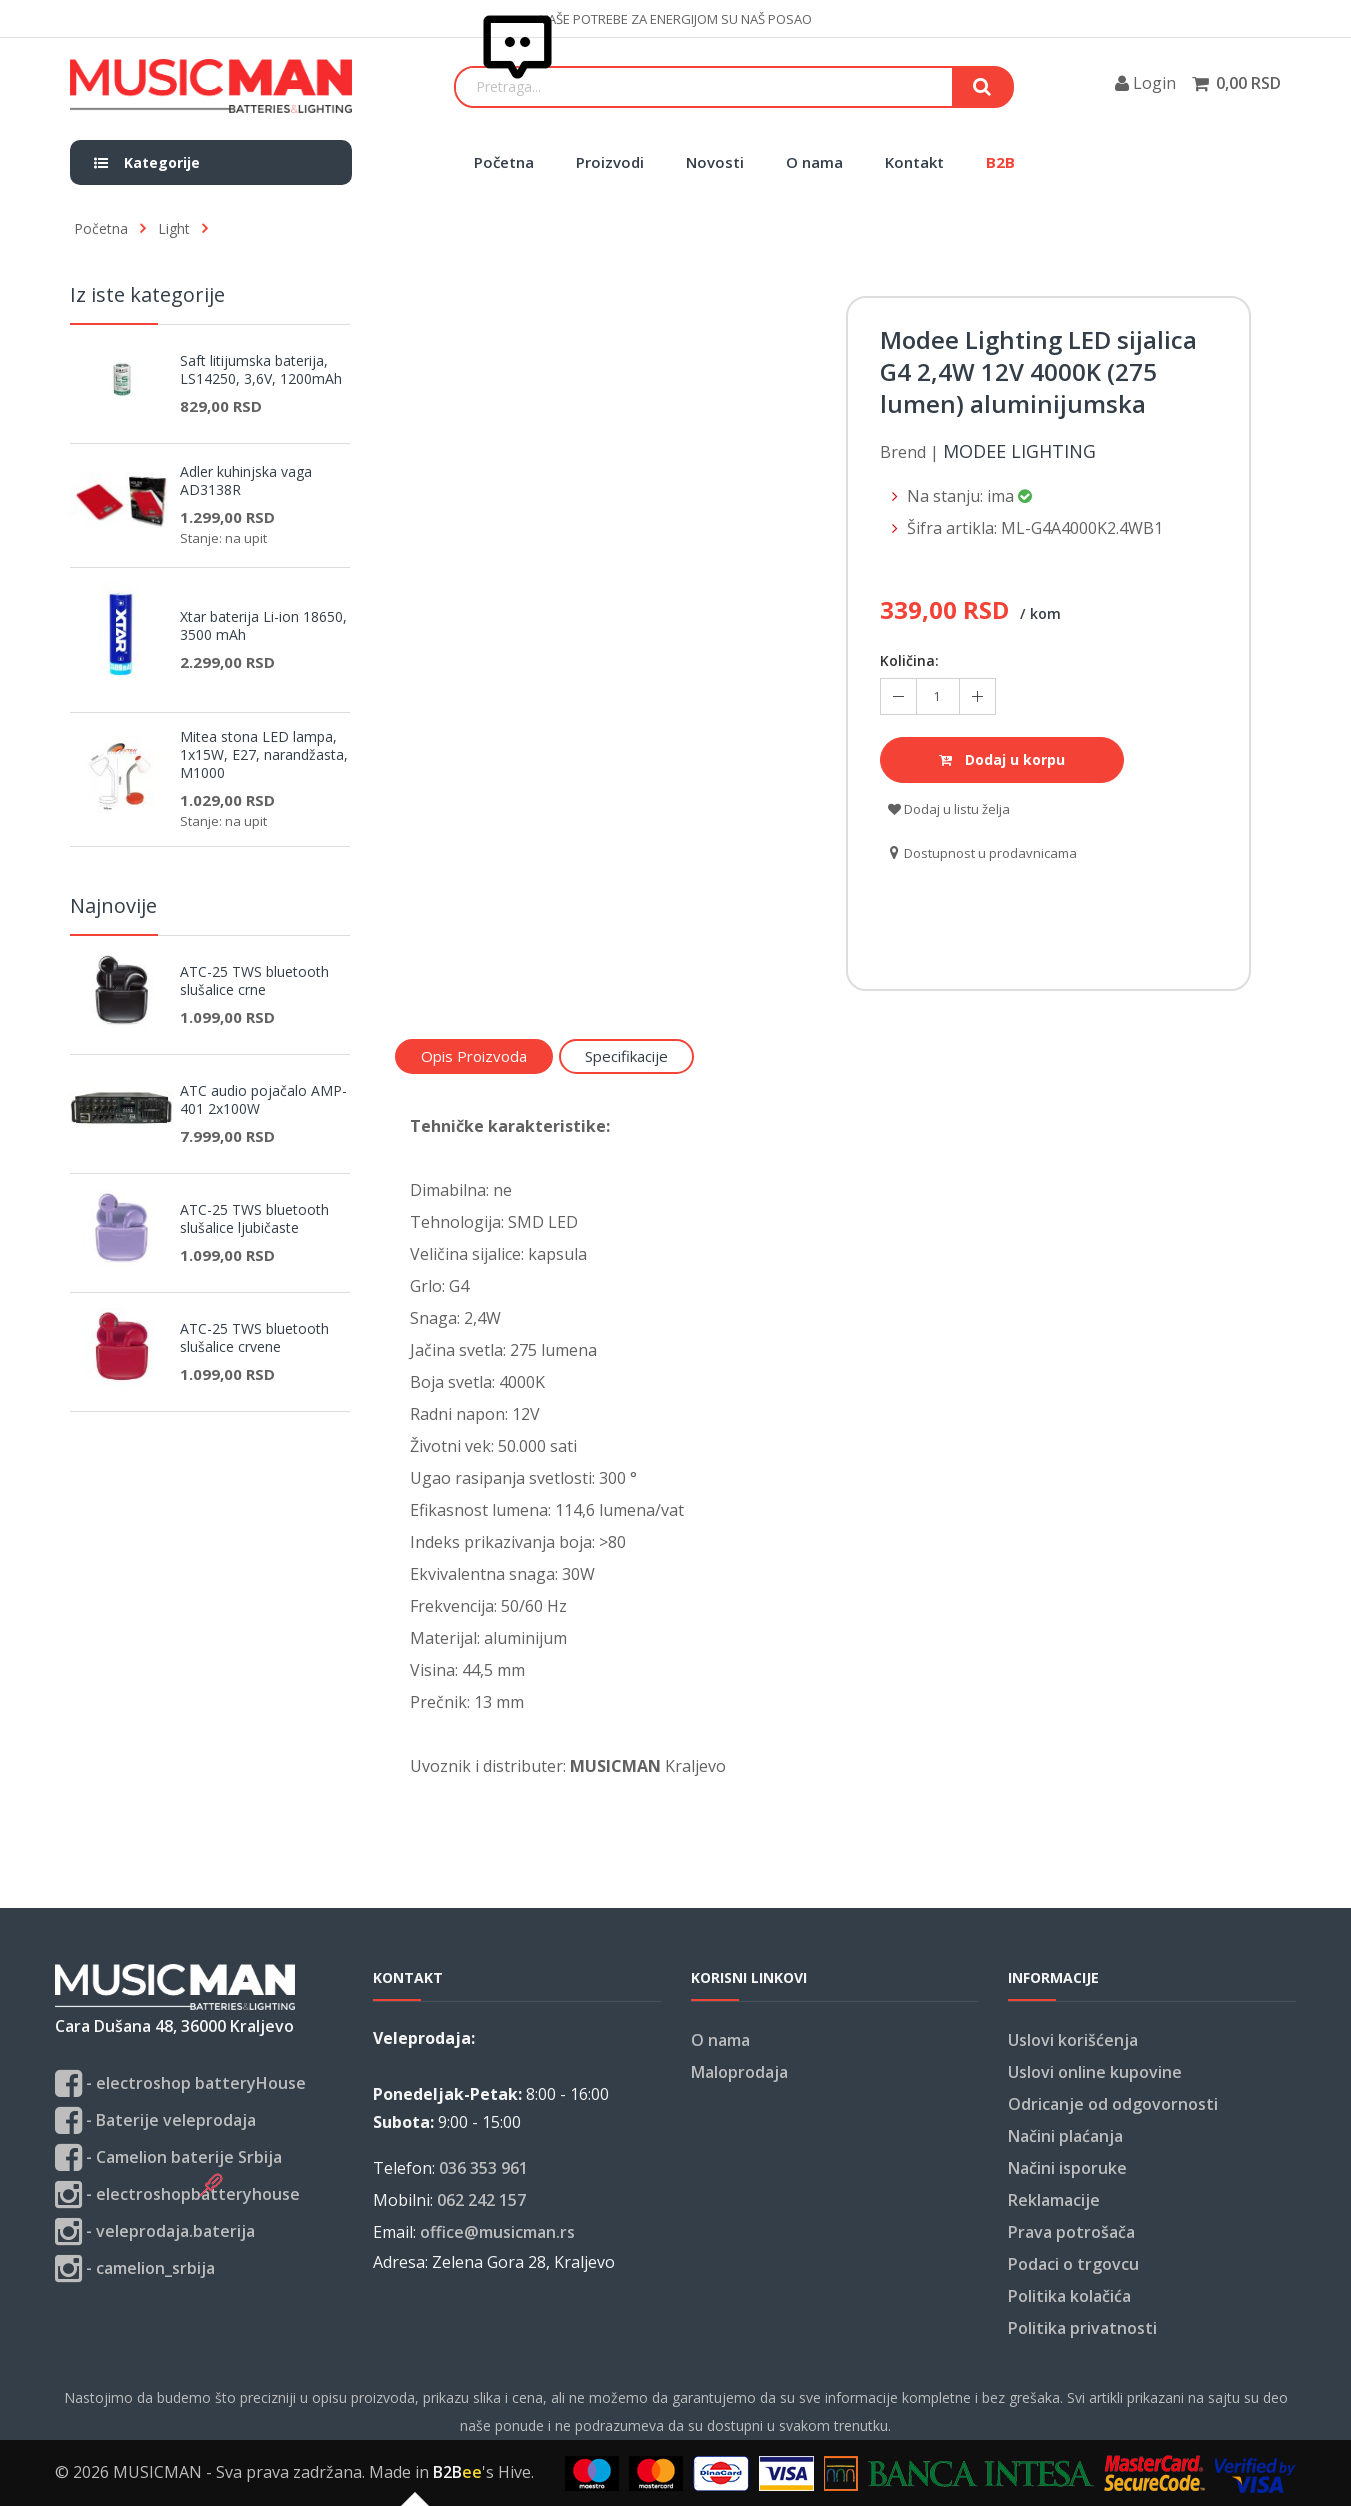 The image size is (1351, 2506). Describe the element at coordinates (517, 44) in the screenshot. I see `open chat or messaging` at that location.